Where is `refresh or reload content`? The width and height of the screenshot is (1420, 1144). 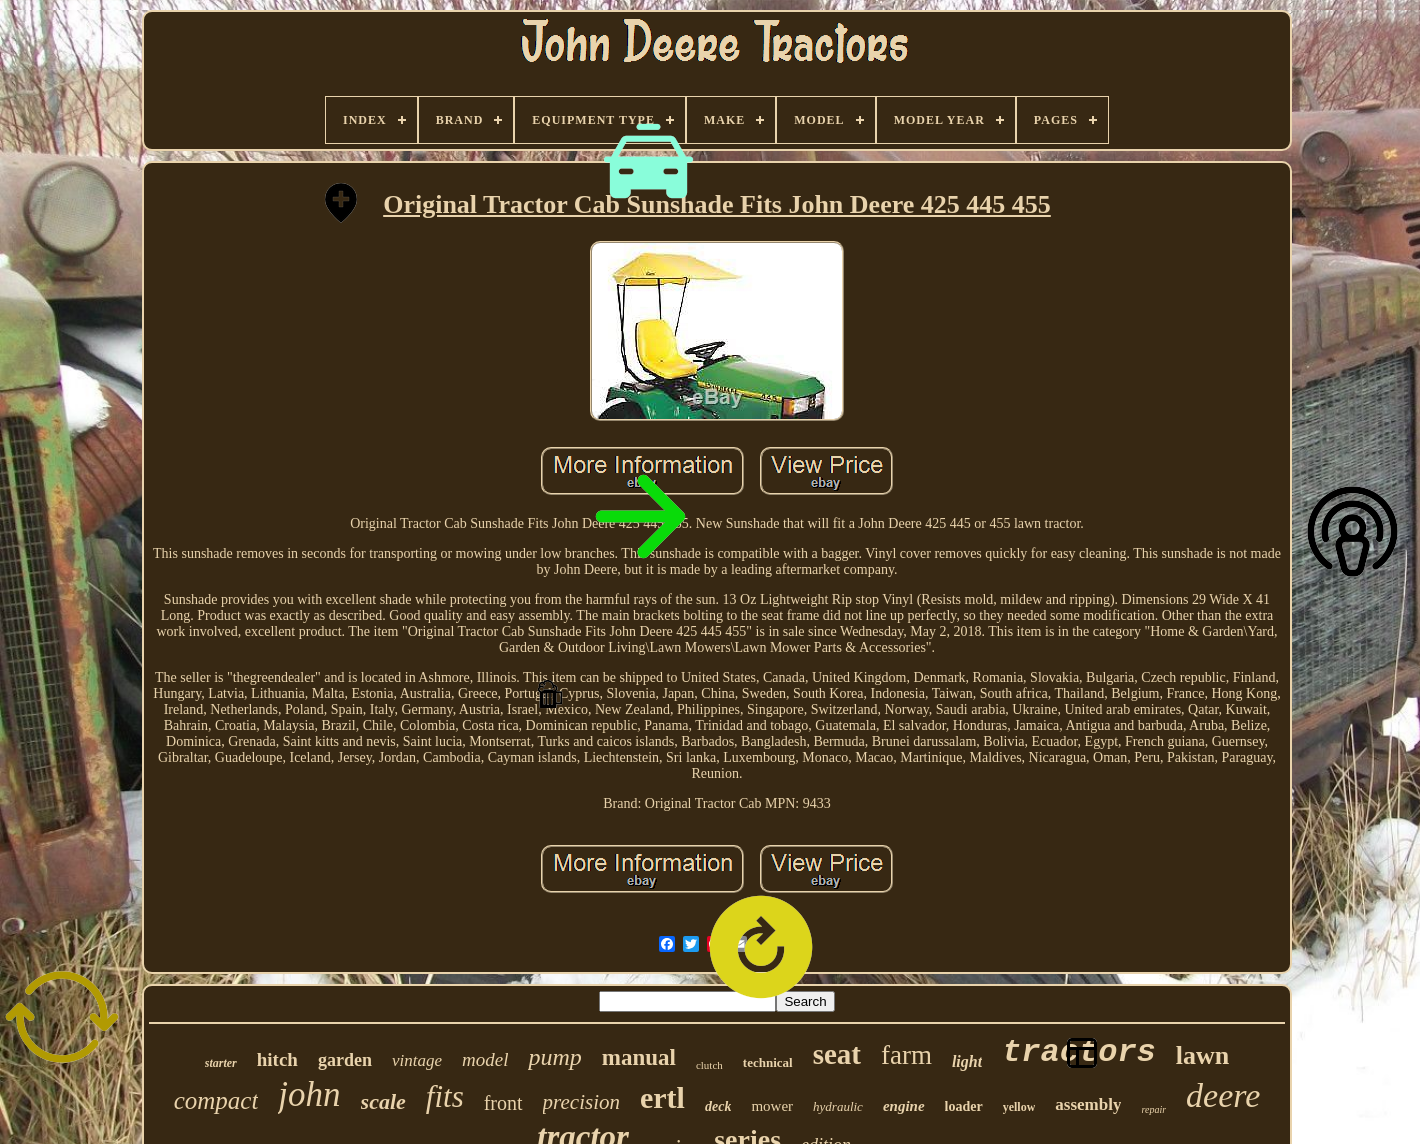 refresh or reload content is located at coordinates (761, 947).